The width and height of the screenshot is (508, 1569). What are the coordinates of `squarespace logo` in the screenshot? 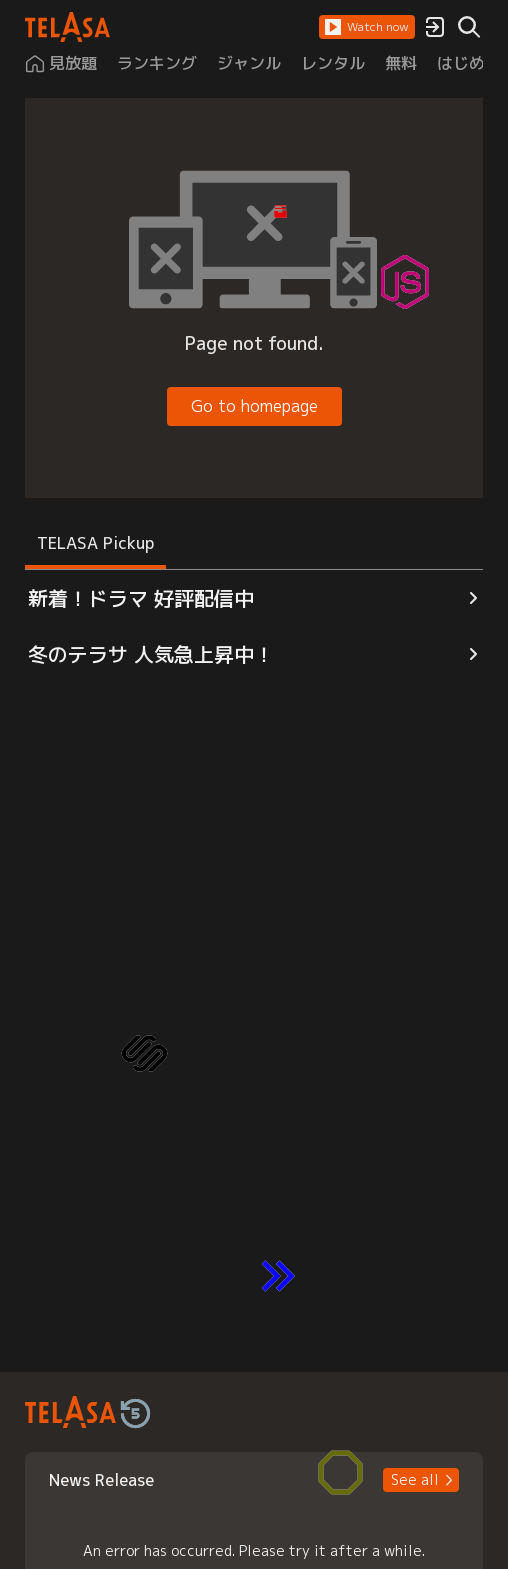 It's located at (144, 1053).